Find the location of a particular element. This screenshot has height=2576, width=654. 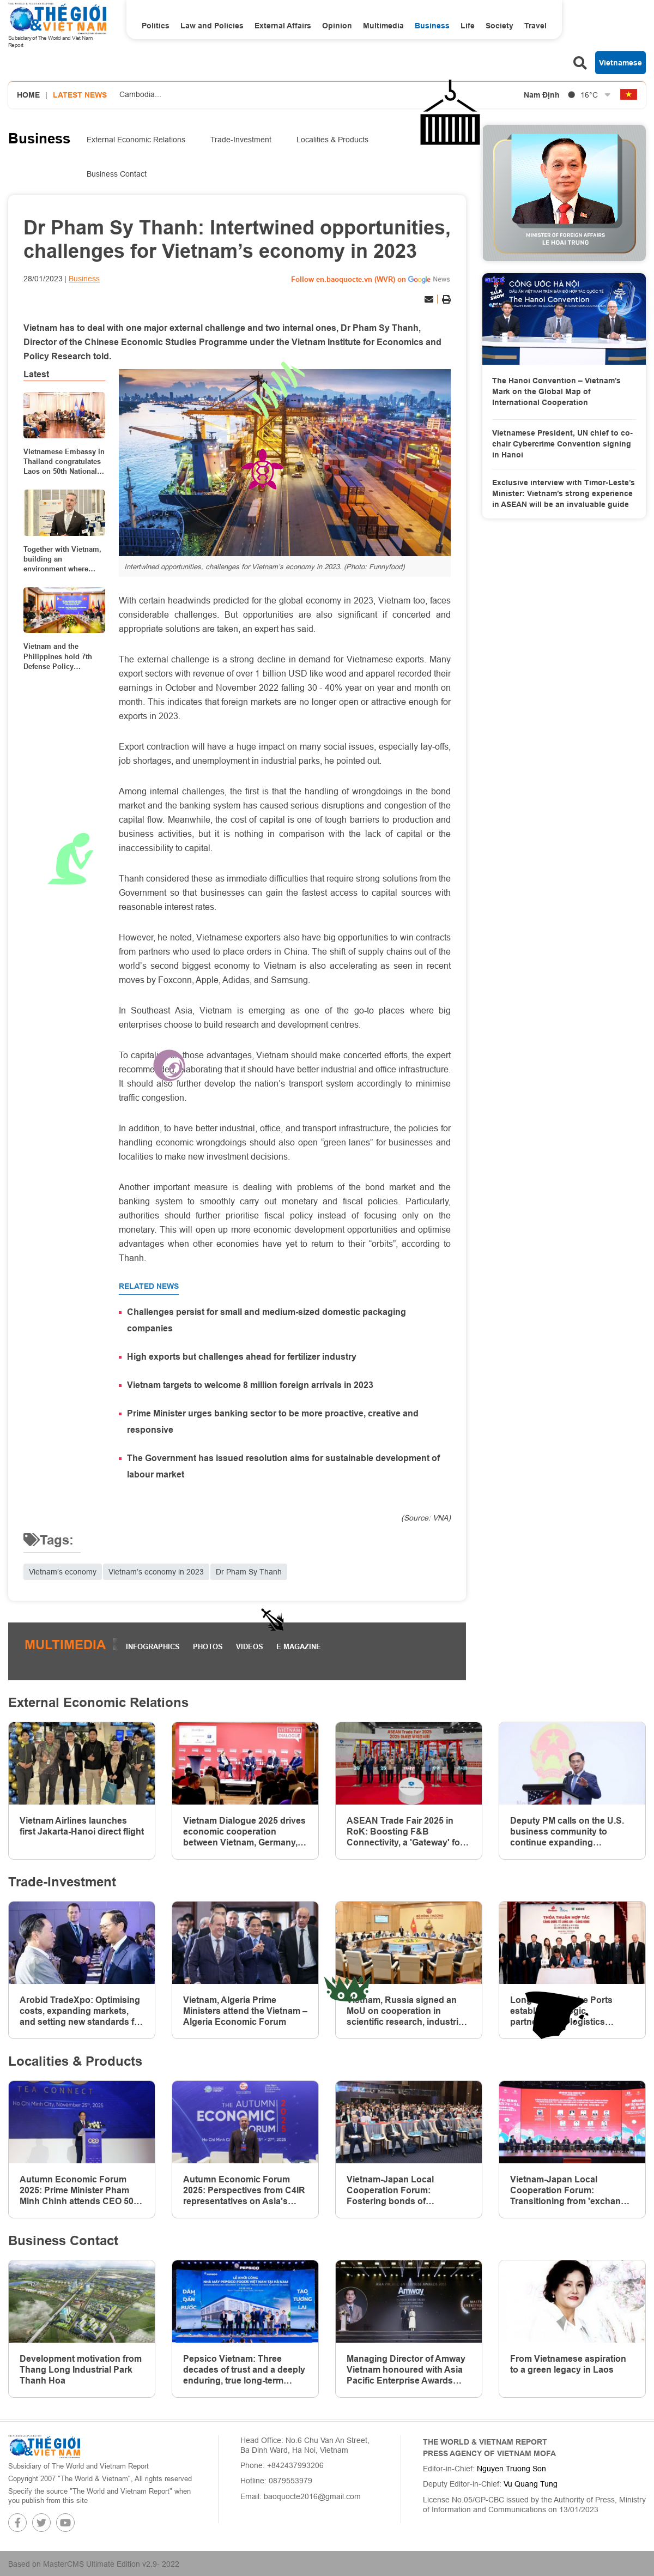

indicates slow loading or processing speed is located at coordinates (262, 469).